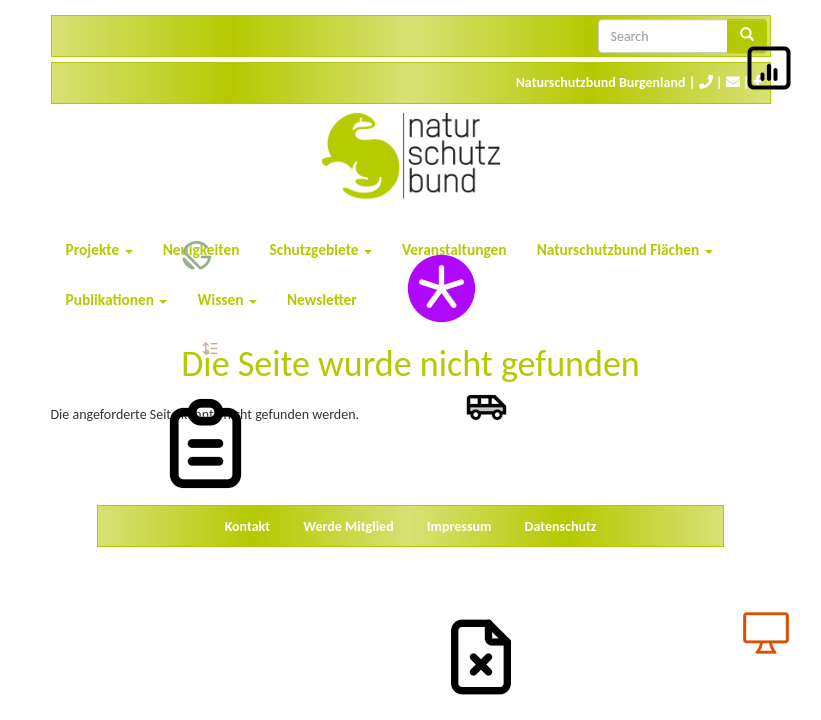 Image resolution: width=821 pixels, height=720 pixels. What do you see at coordinates (205, 443) in the screenshot?
I see `view clipboard contents` at bounding box center [205, 443].